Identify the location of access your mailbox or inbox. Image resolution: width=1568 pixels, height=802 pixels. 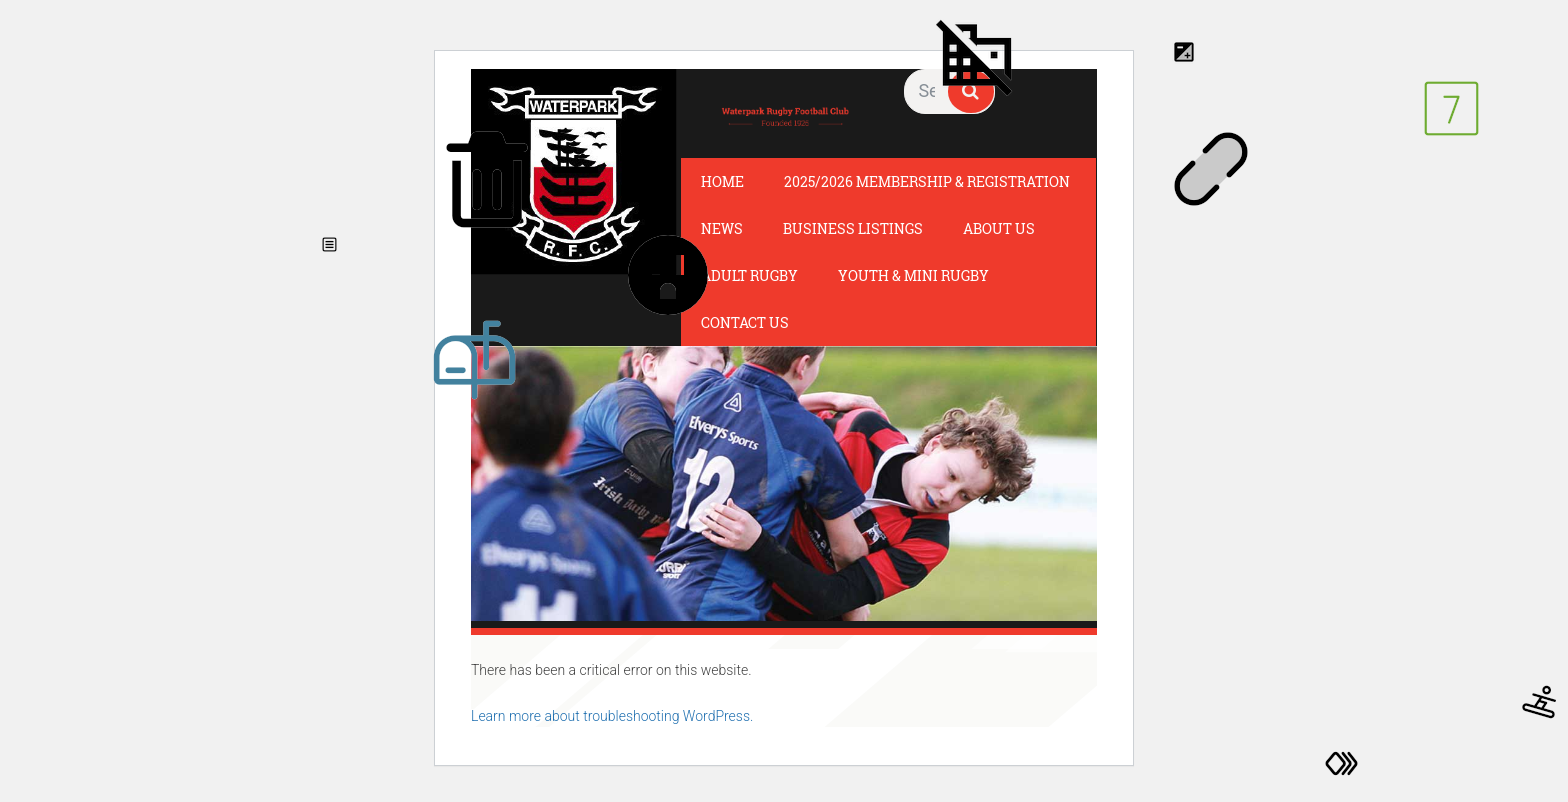
(474, 361).